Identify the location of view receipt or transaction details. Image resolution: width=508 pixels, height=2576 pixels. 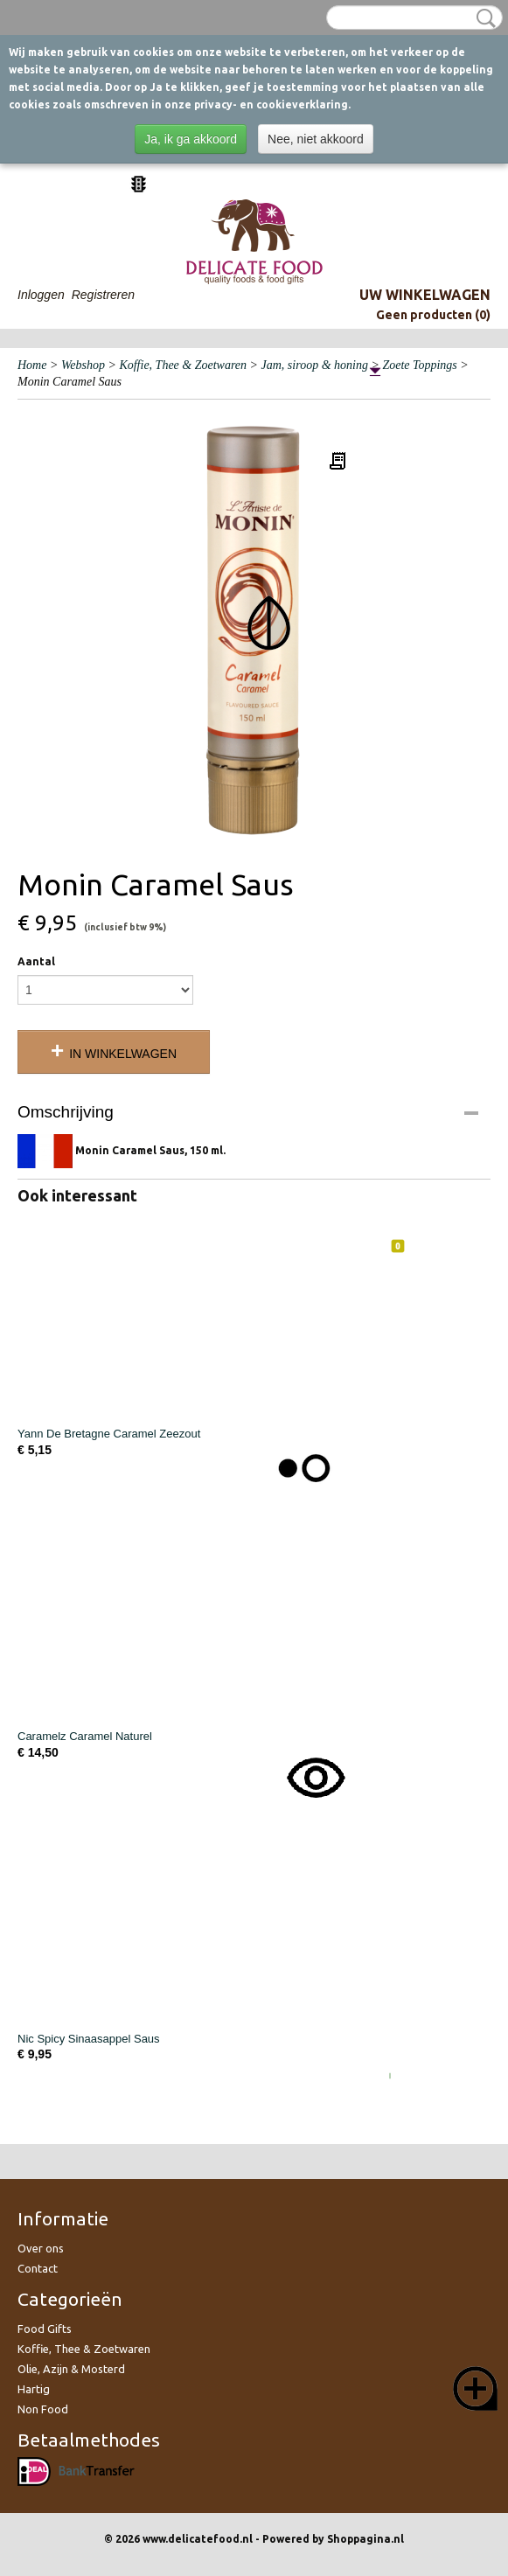
(338, 461).